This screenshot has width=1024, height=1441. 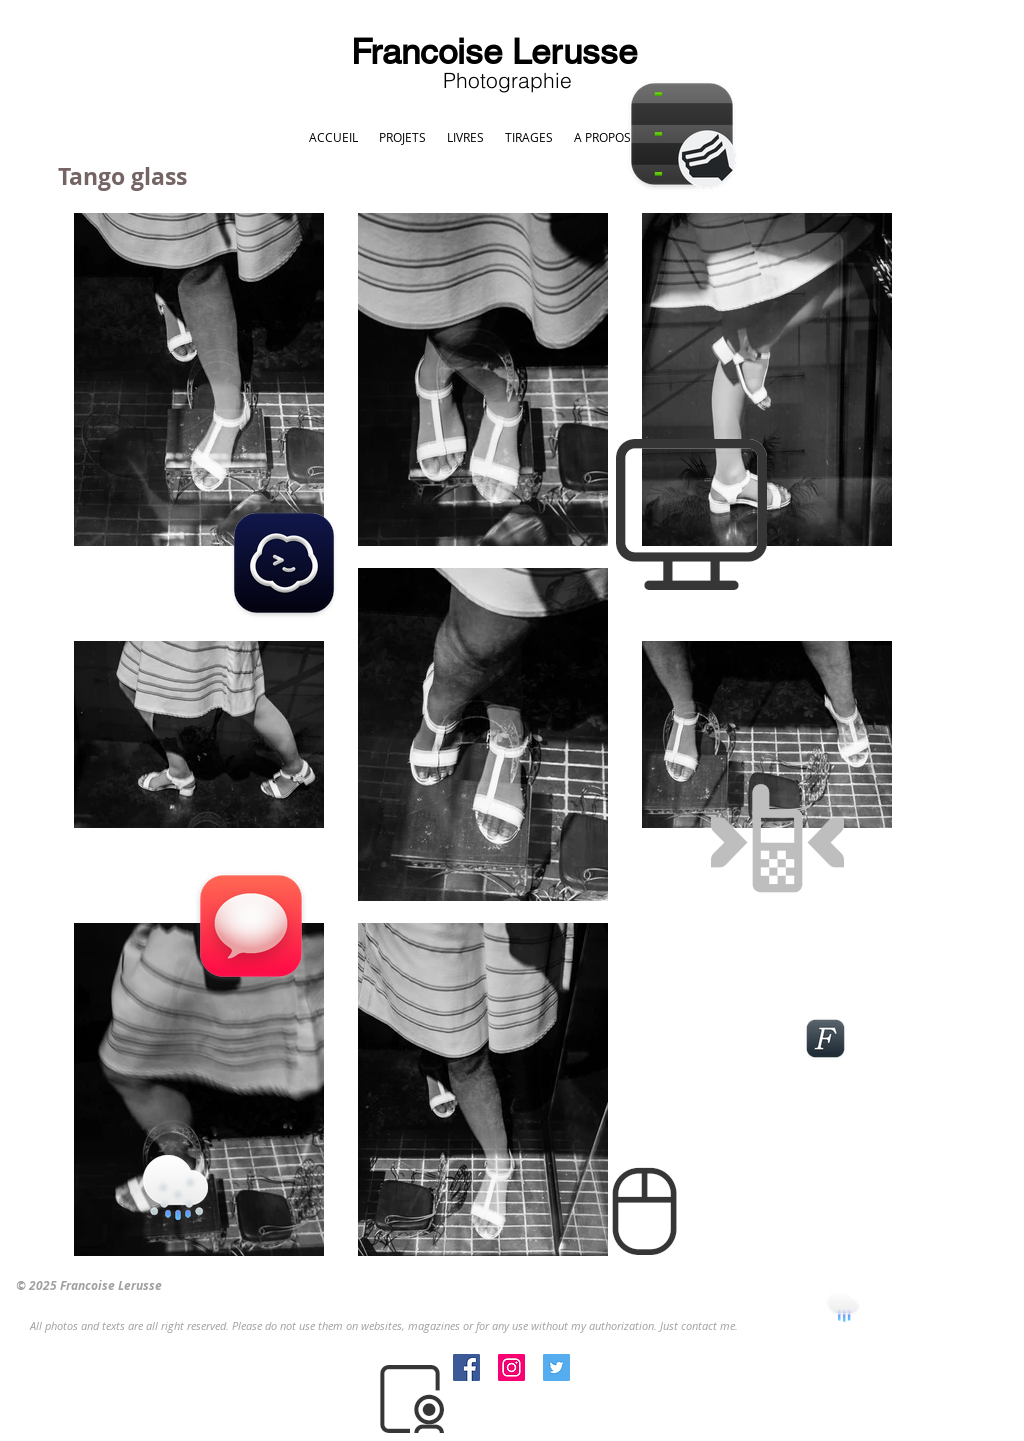 I want to click on open camera or webcam app, so click(x=410, y=1399).